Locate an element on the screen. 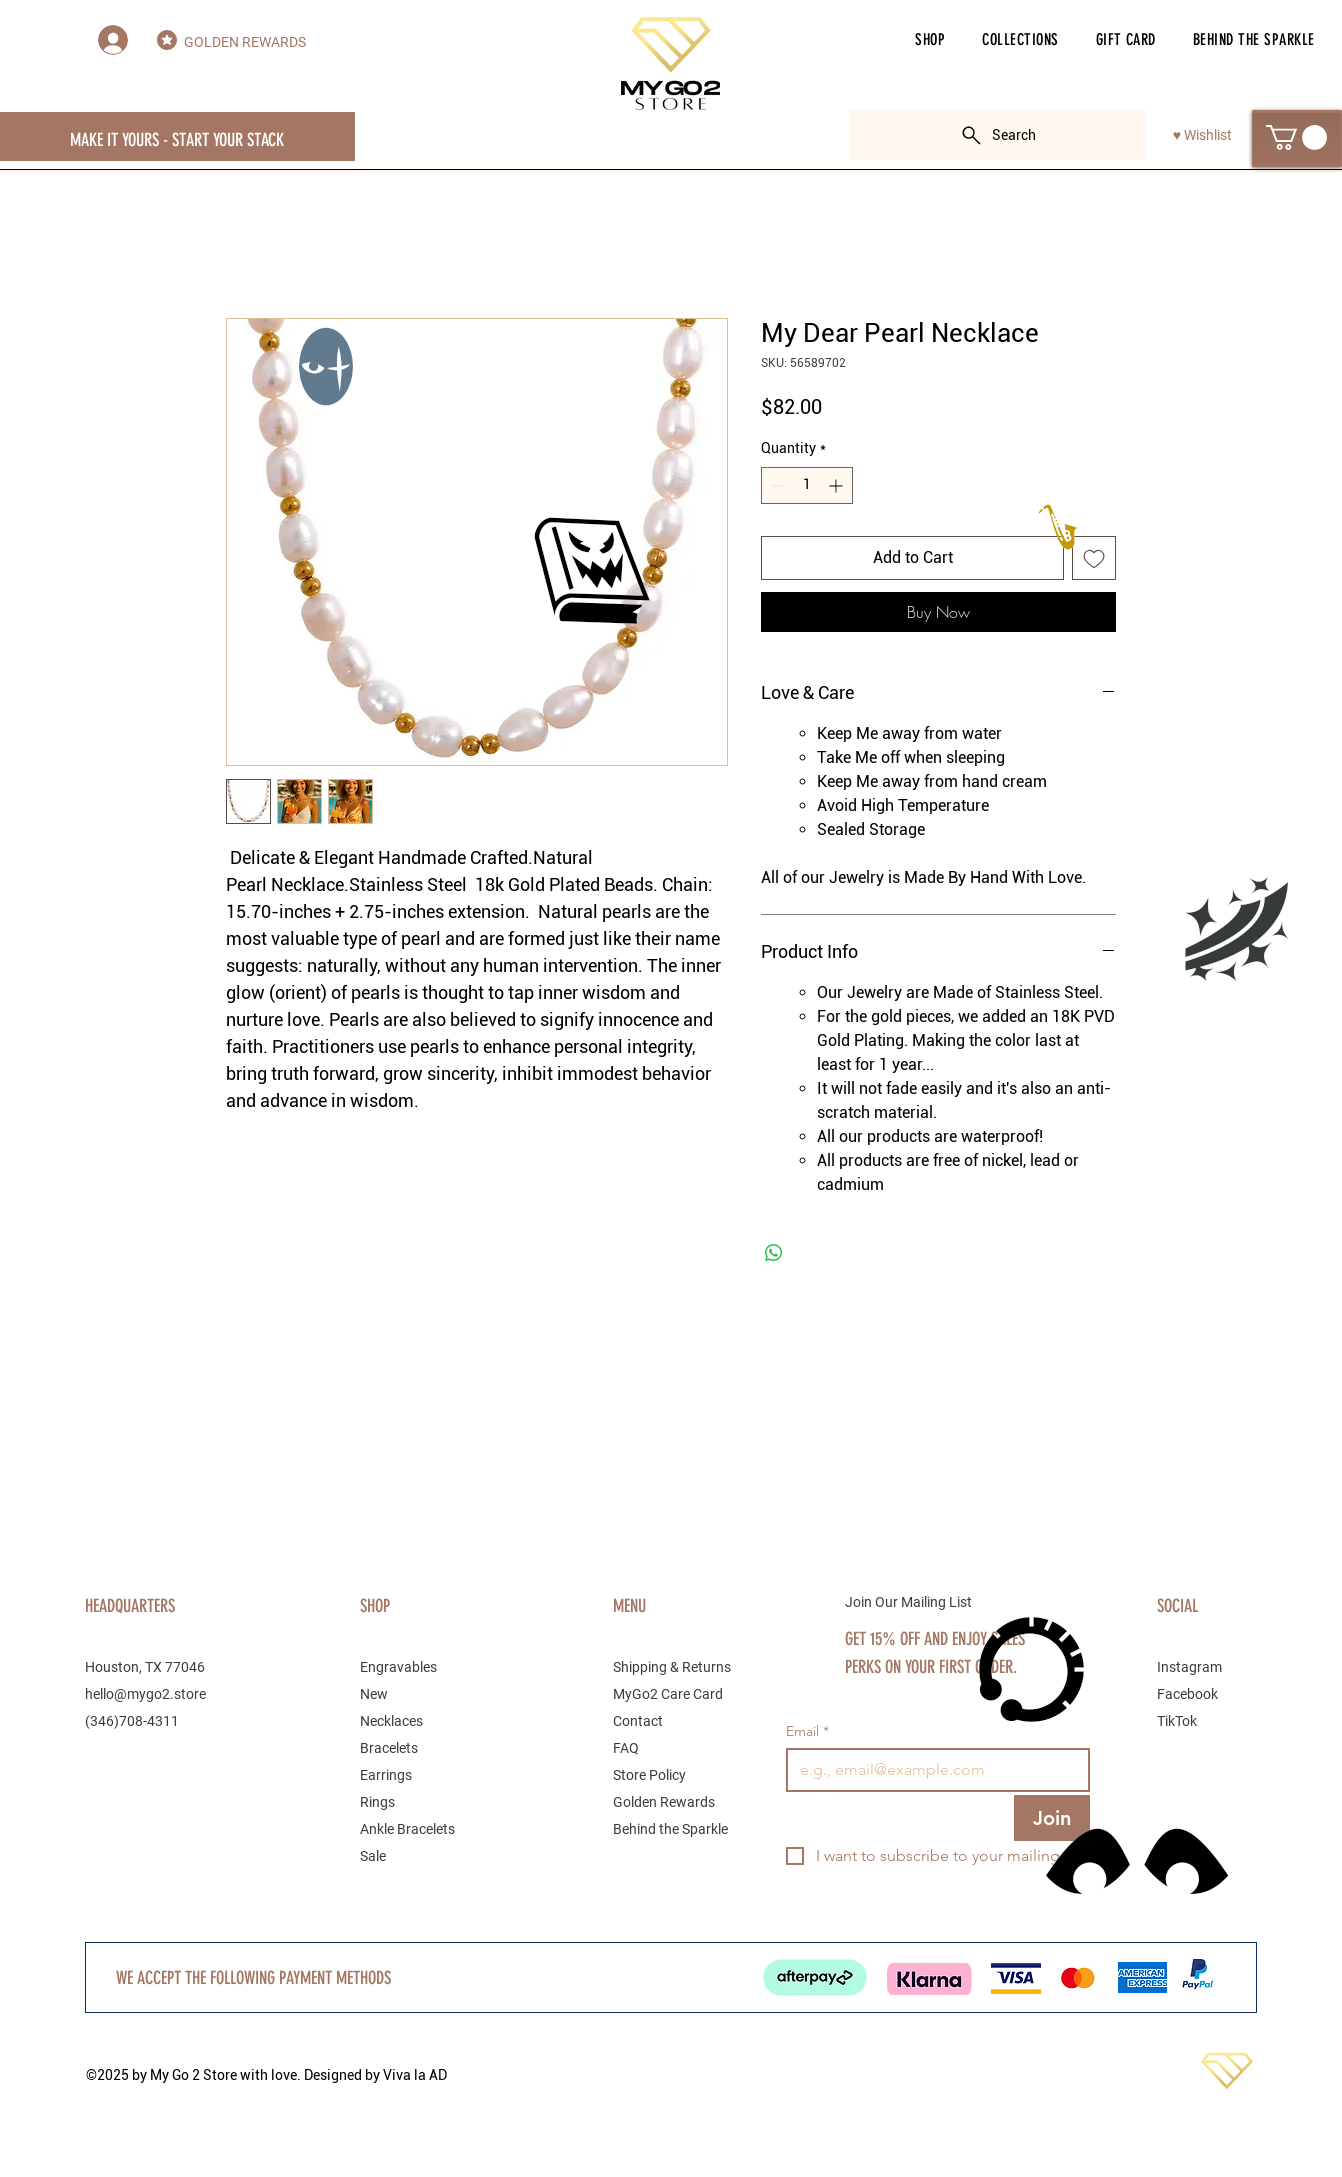  equip or select a magical sword weapon is located at coordinates (1236, 929).